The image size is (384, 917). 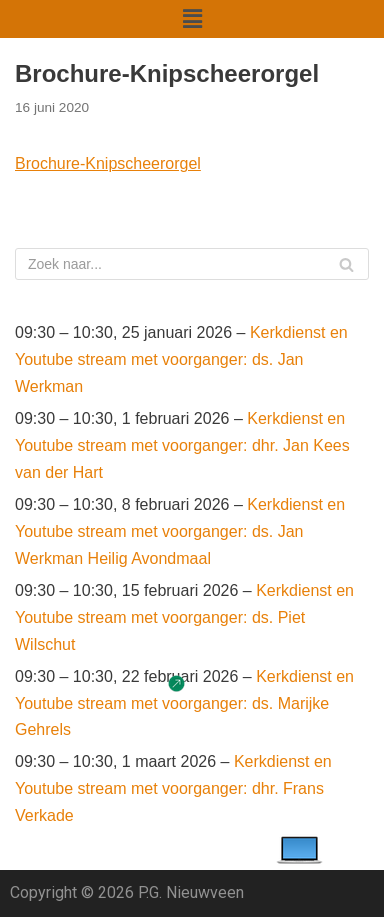 What do you see at coordinates (299, 849) in the screenshot?
I see `represents this macbook pro in system settings` at bounding box center [299, 849].